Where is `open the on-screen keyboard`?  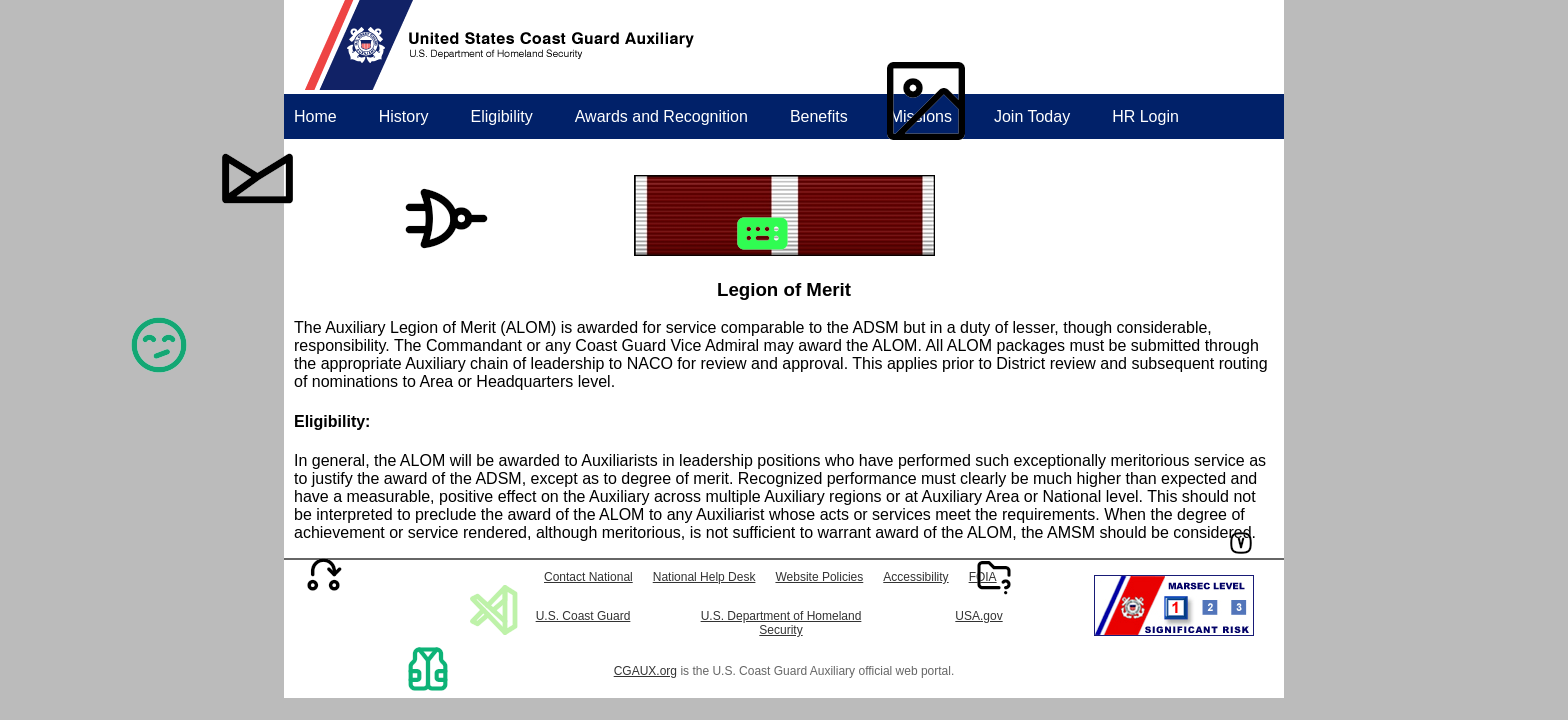 open the on-screen keyboard is located at coordinates (762, 233).